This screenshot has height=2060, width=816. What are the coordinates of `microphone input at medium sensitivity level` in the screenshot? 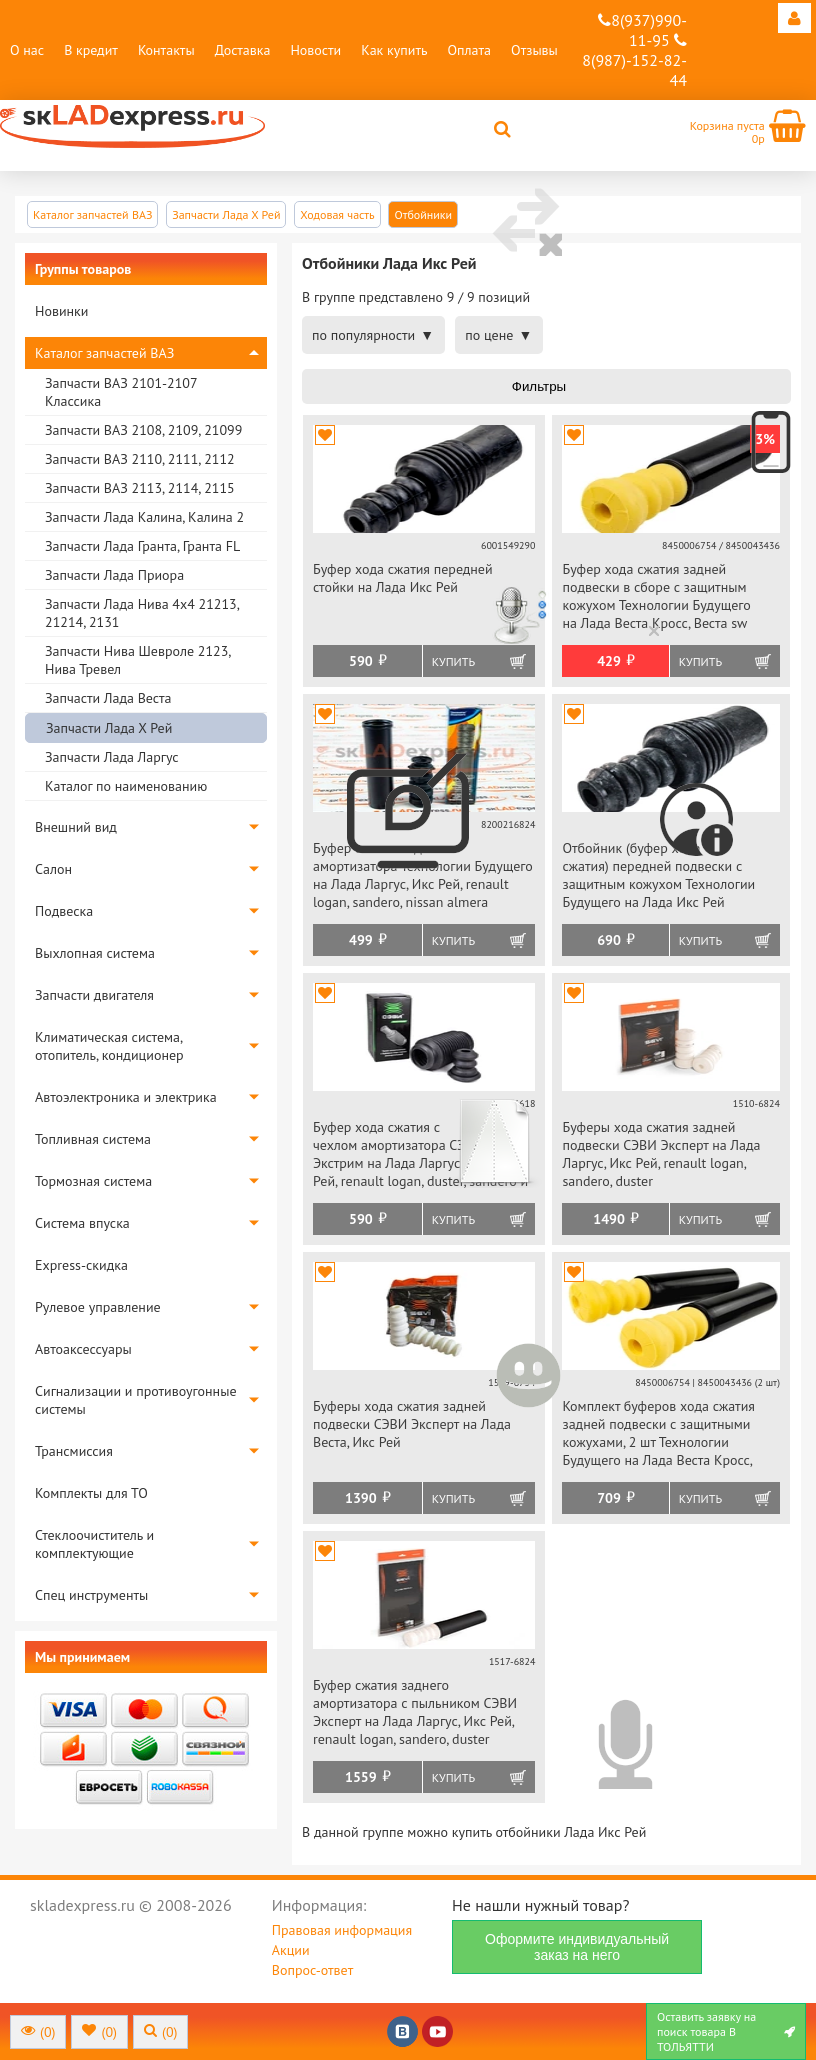 It's located at (521, 616).